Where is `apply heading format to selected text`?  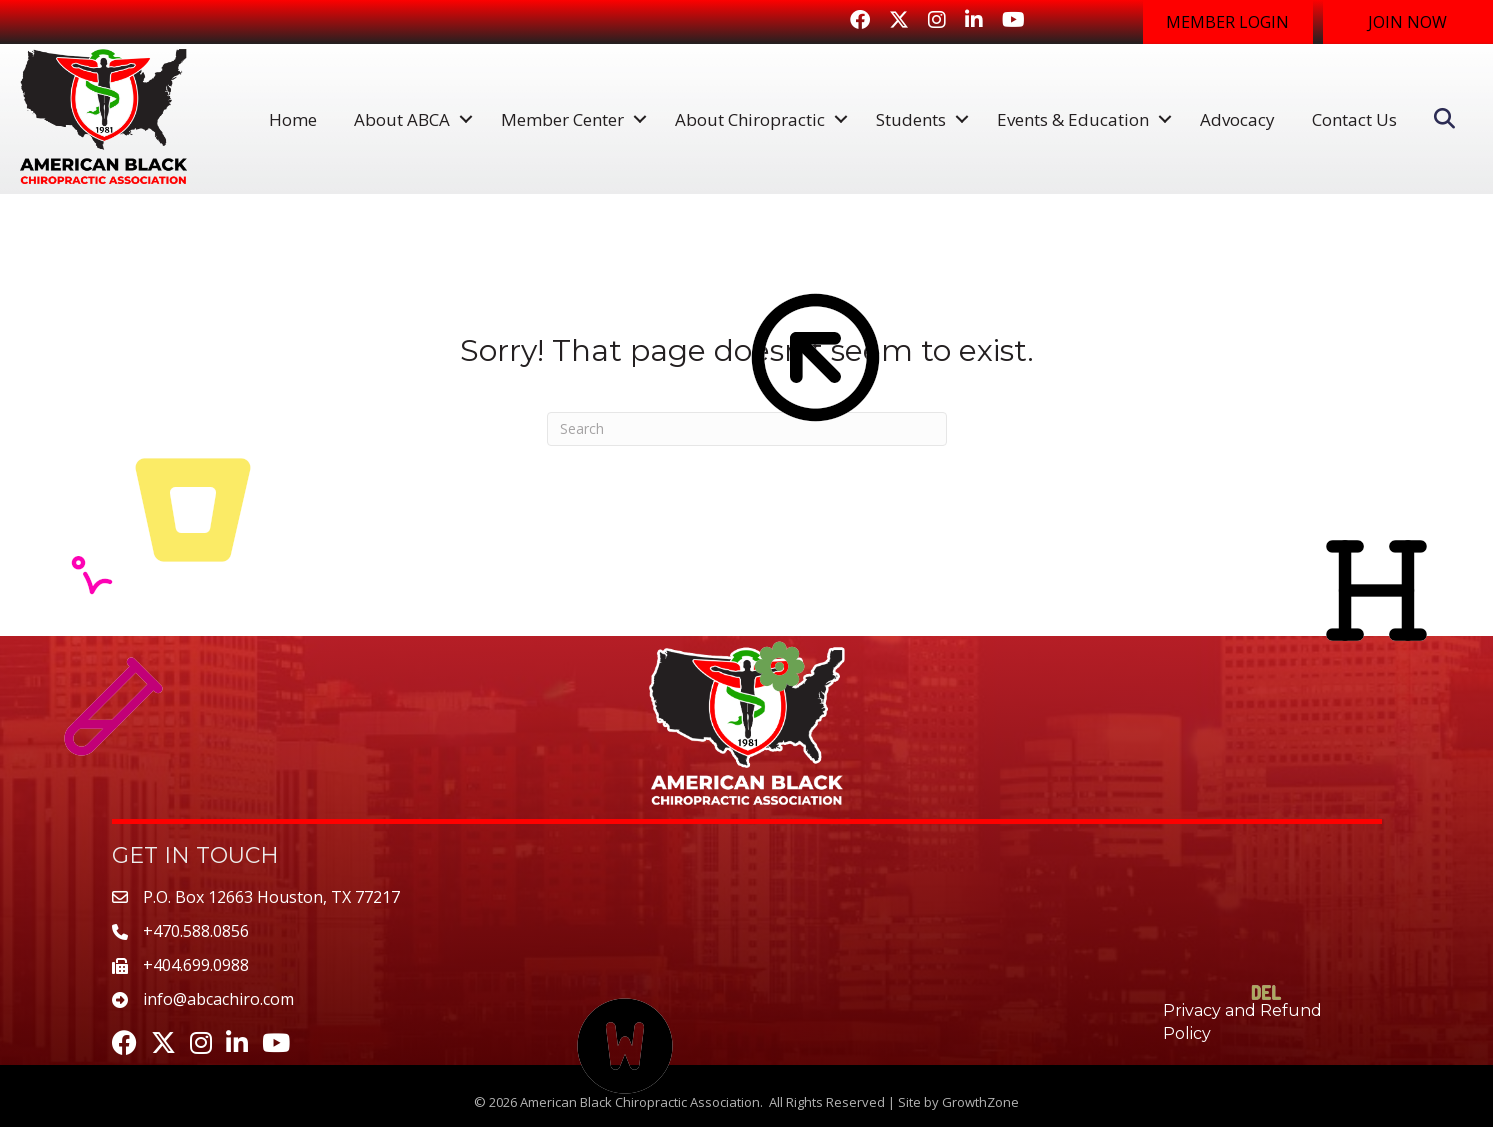
apply heading format to selected text is located at coordinates (1376, 590).